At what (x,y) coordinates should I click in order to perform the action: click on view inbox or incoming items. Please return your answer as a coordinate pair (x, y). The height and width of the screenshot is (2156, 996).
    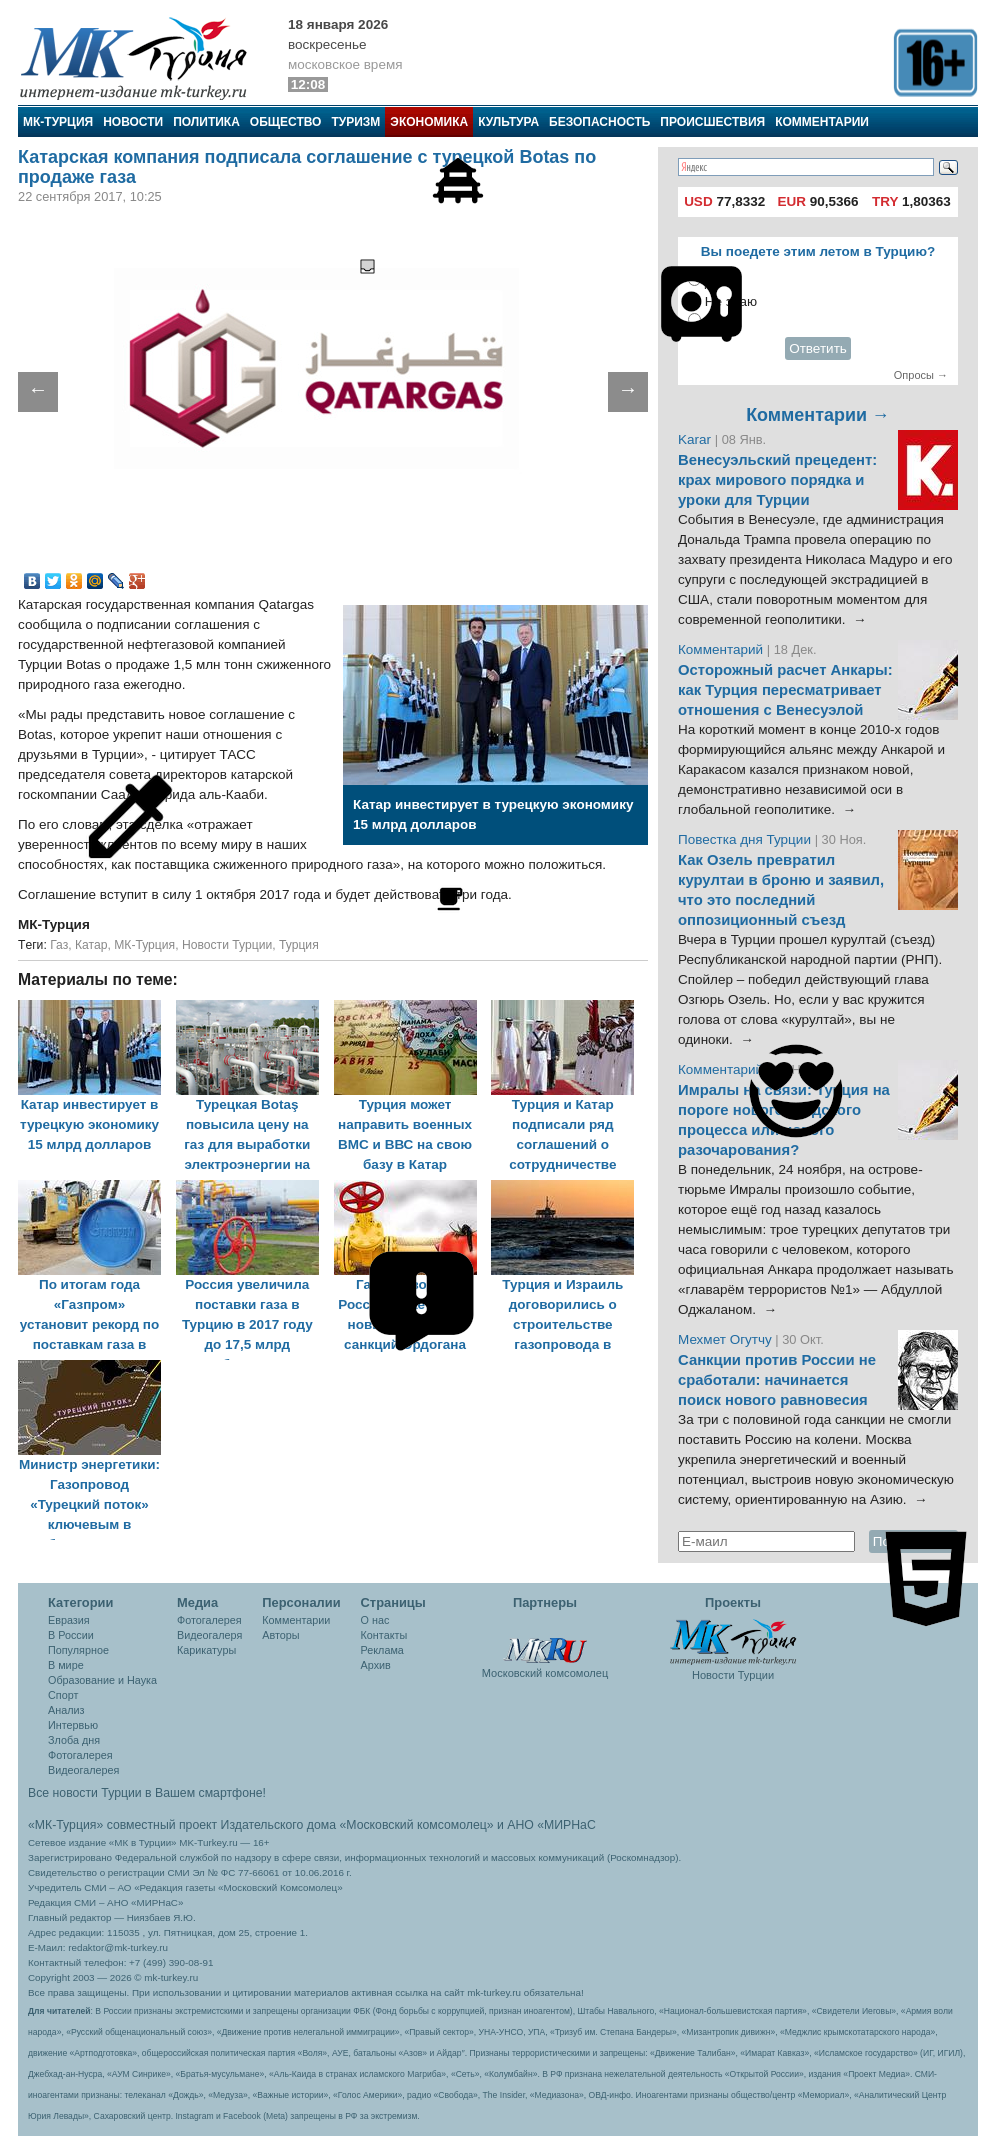
    Looking at the image, I should click on (367, 266).